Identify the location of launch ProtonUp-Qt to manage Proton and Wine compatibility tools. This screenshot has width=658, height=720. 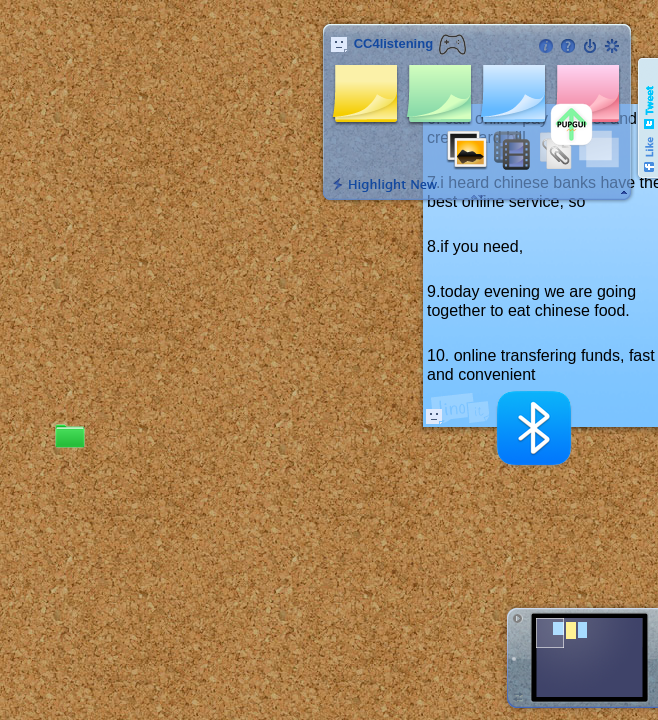
(571, 124).